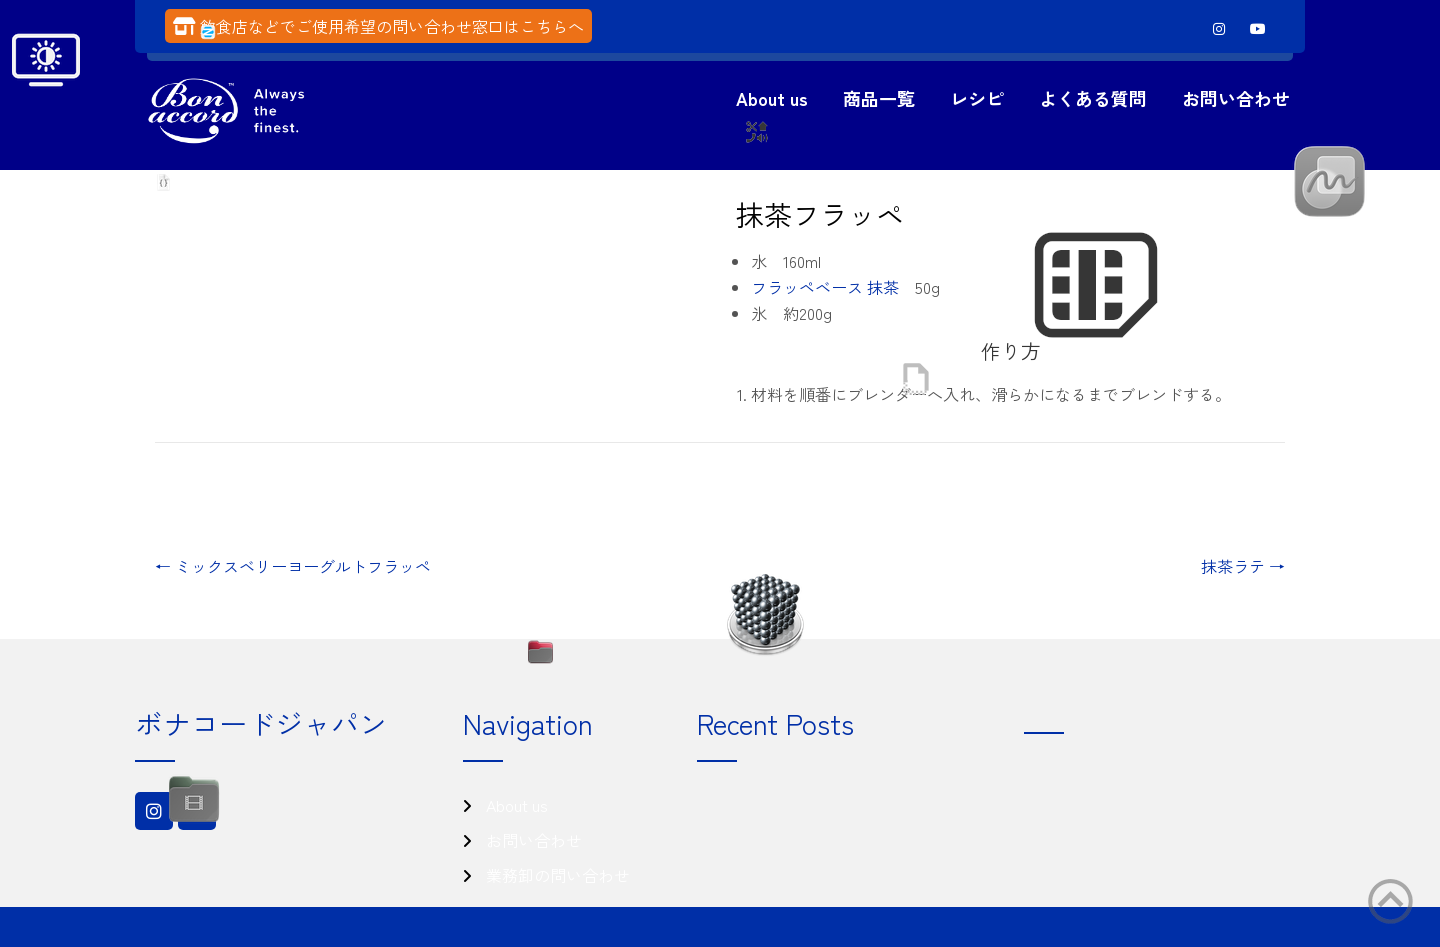 The width and height of the screenshot is (1440, 947). Describe the element at coordinates (1329, 181) in the screenshot. I see `open freeform app for brainstorming and sketching` at that location.